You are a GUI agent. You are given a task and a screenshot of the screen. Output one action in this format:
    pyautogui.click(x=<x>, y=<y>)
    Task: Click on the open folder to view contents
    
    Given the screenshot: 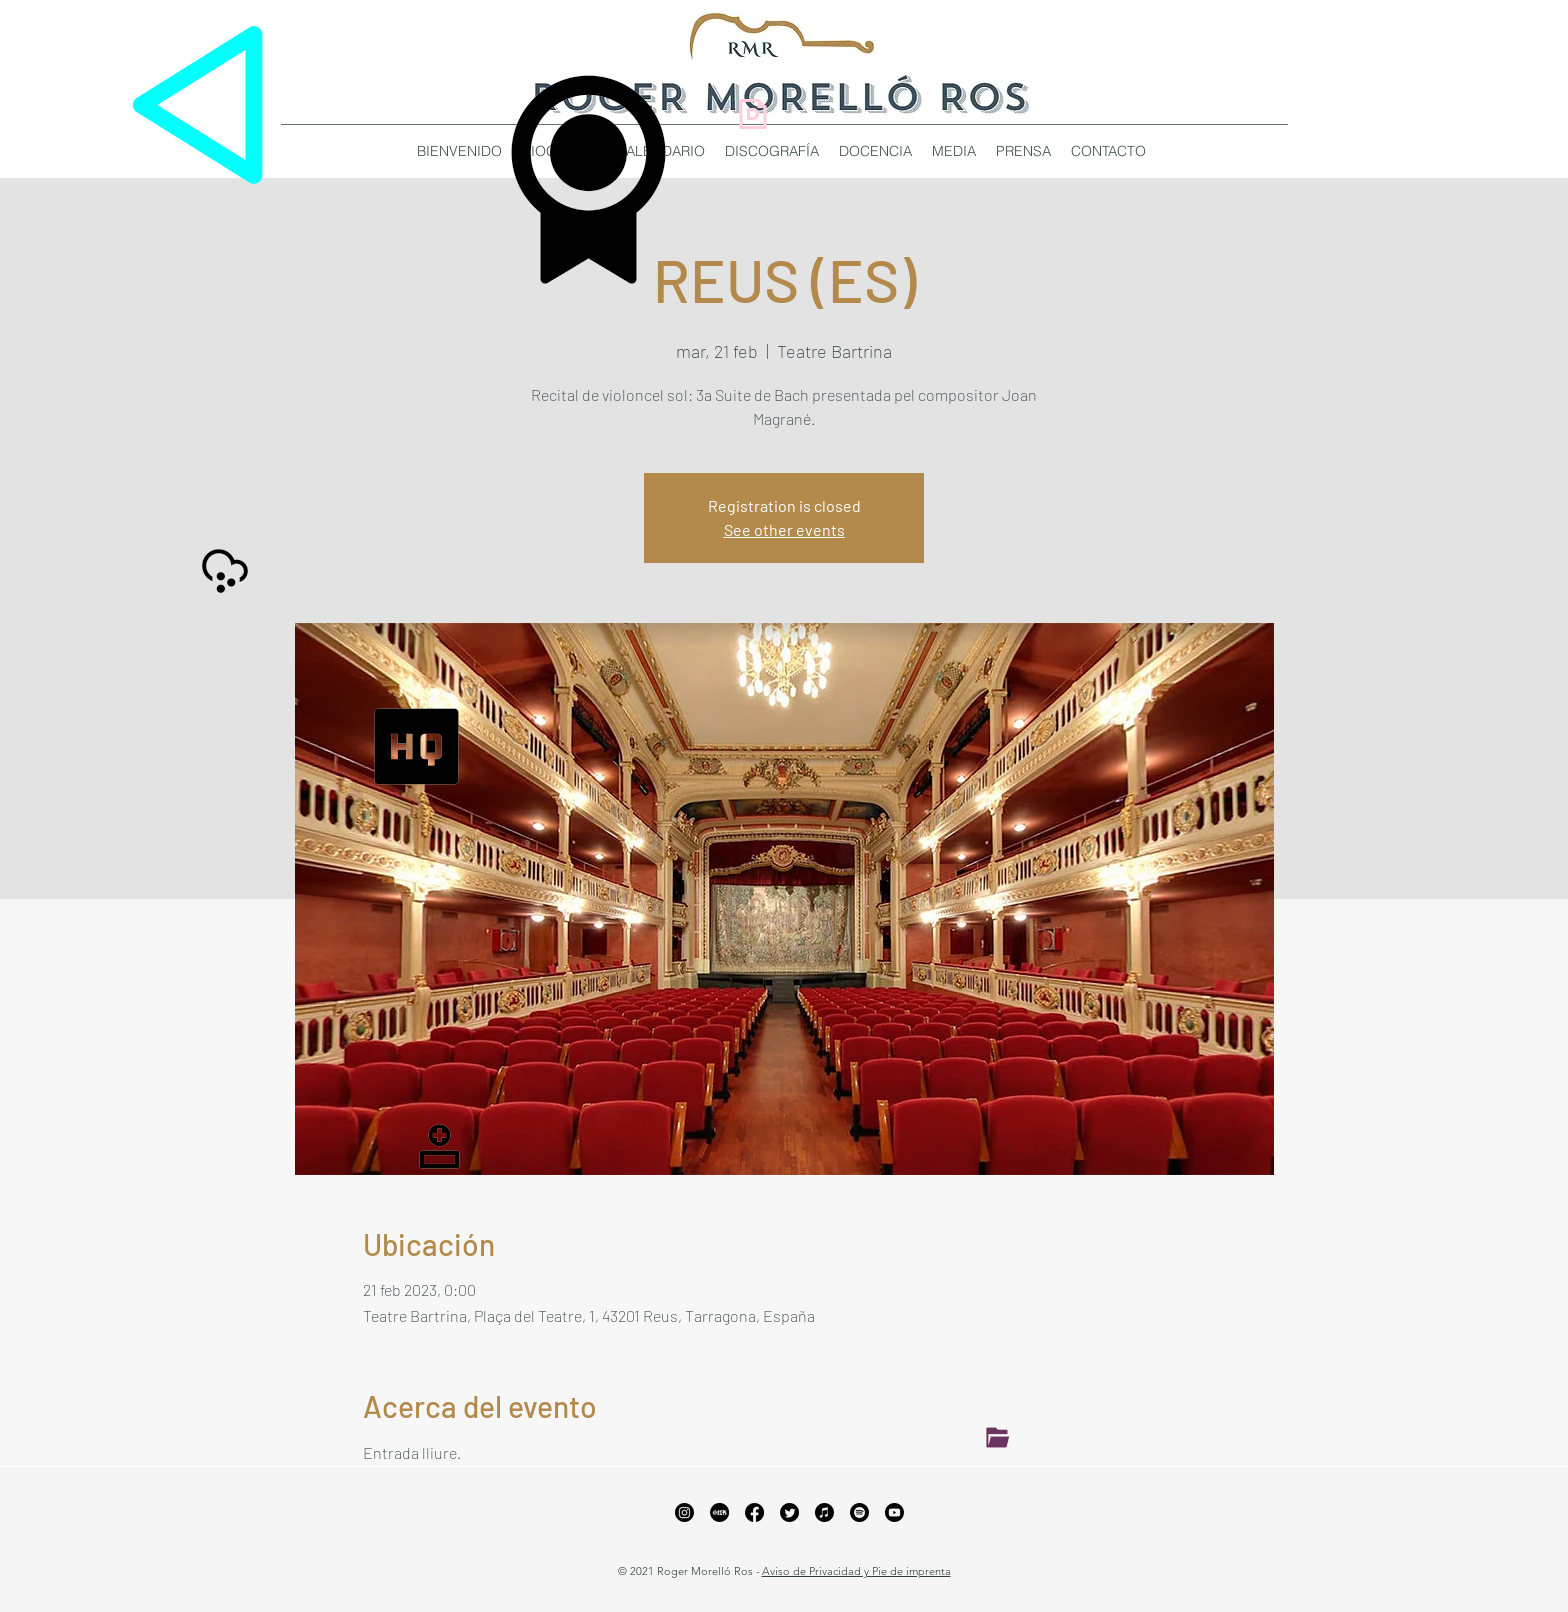 What is the action you would take?
    pyautogui.click(x=997, y=1437)
    